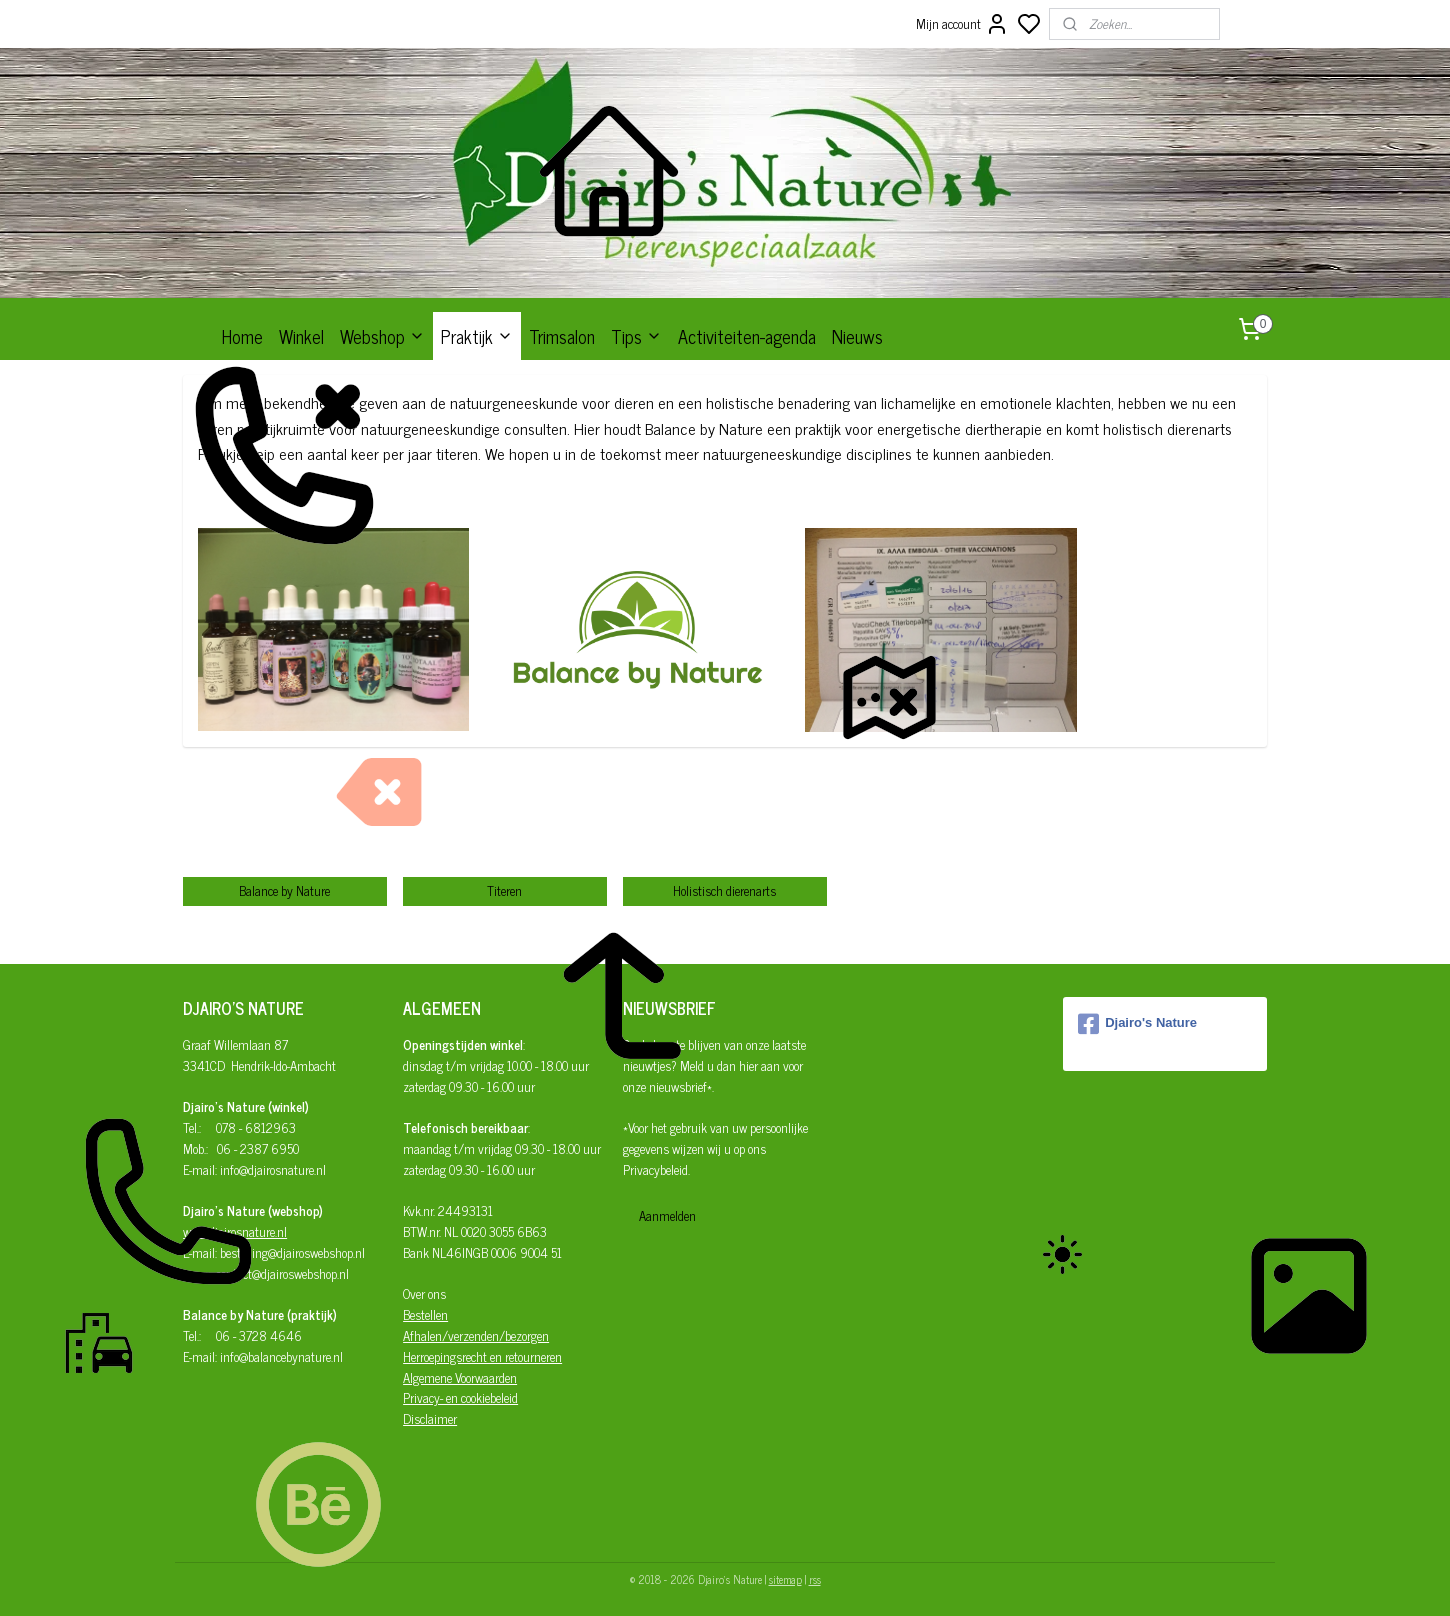 This screenshot has width=1450, height=1616. Describe the element at coordinates (1062, 1254) in the screenshot. I see `switch to light mode` at that location.